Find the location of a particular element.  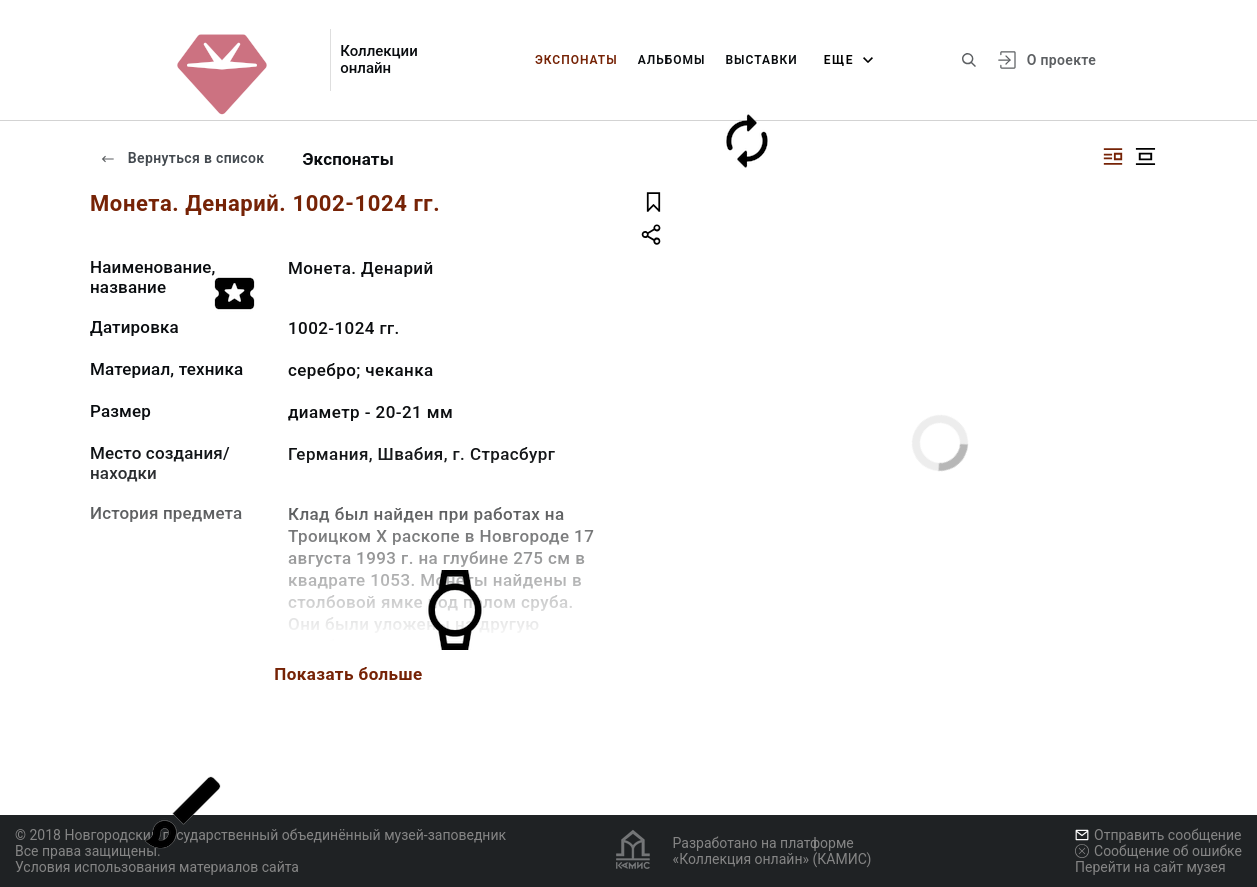

indicates premium or valuable content is located at coordinates (222, 75).